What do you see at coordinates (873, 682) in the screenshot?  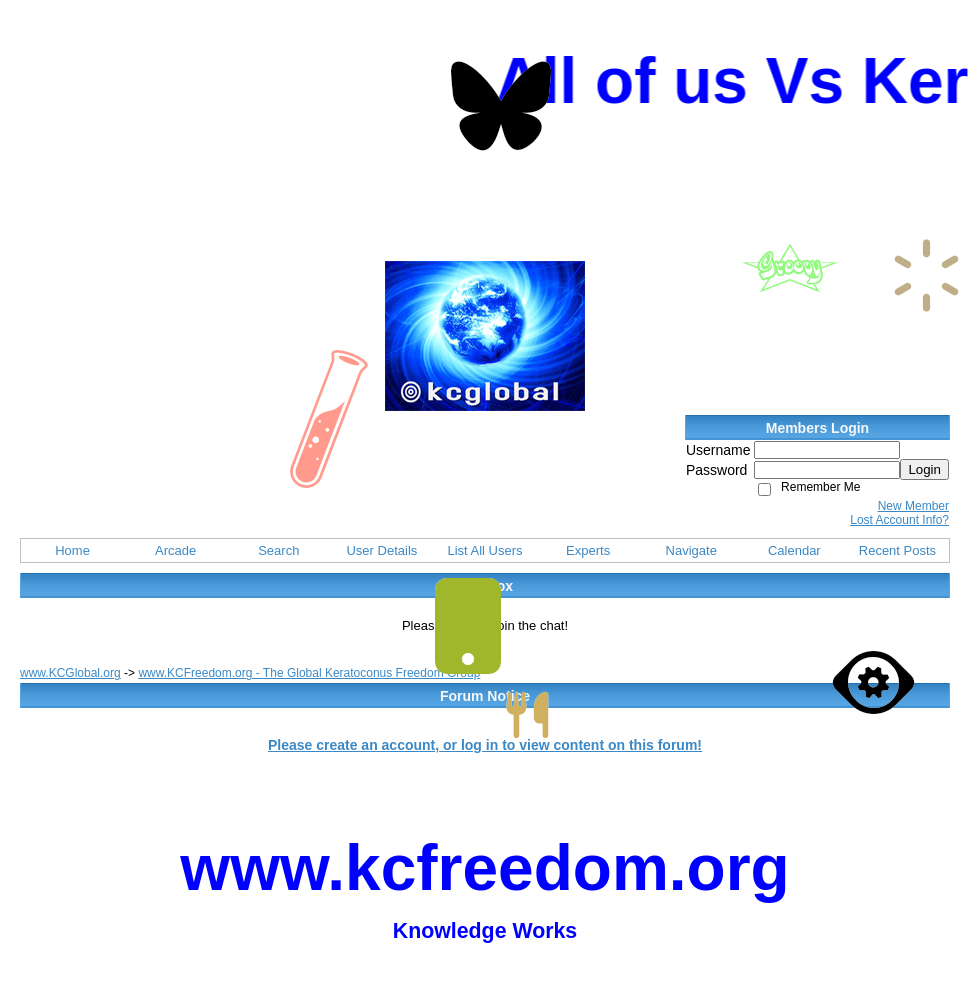 I see `phabricator code review platform logo` at bounding box center [873, 682].